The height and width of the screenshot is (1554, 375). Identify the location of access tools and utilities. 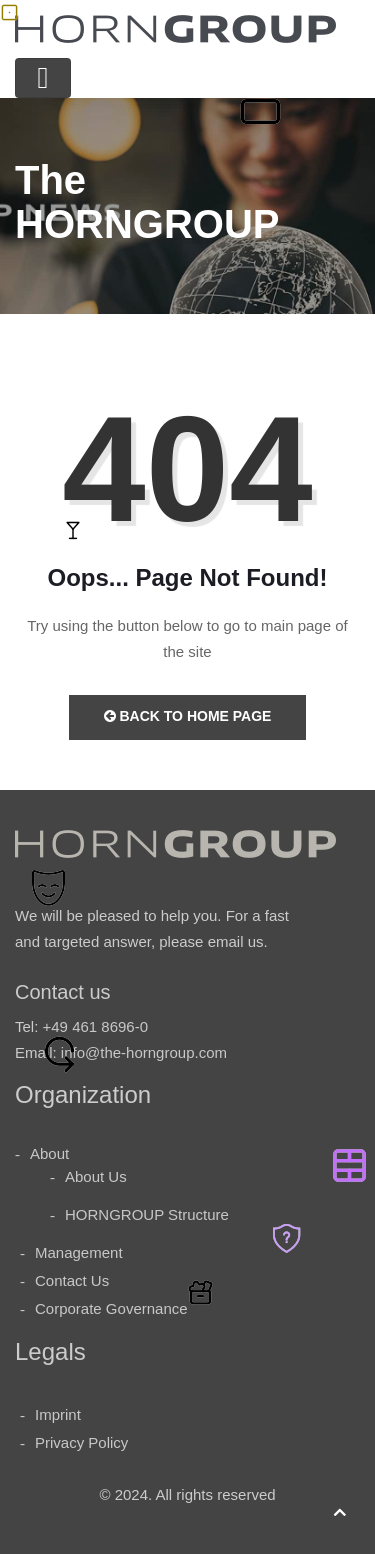
(200, 1292).